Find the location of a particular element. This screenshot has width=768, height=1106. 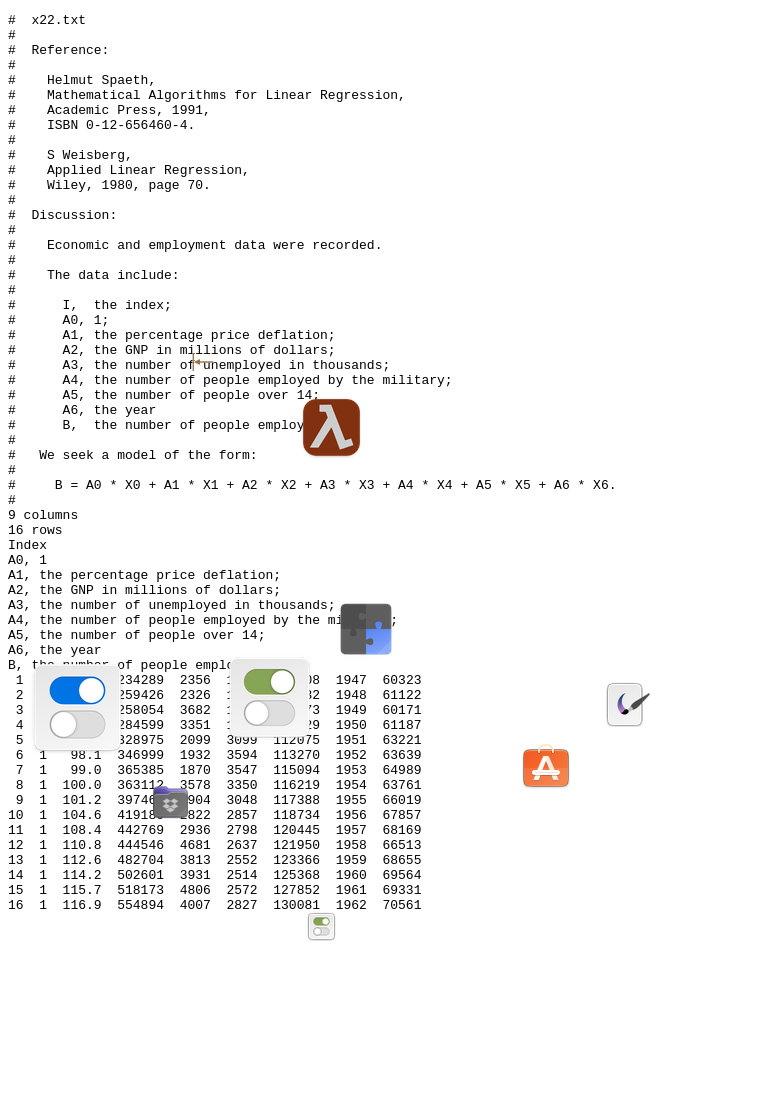

add or manage bluetooth plugins is located at coordinates (366, 629).